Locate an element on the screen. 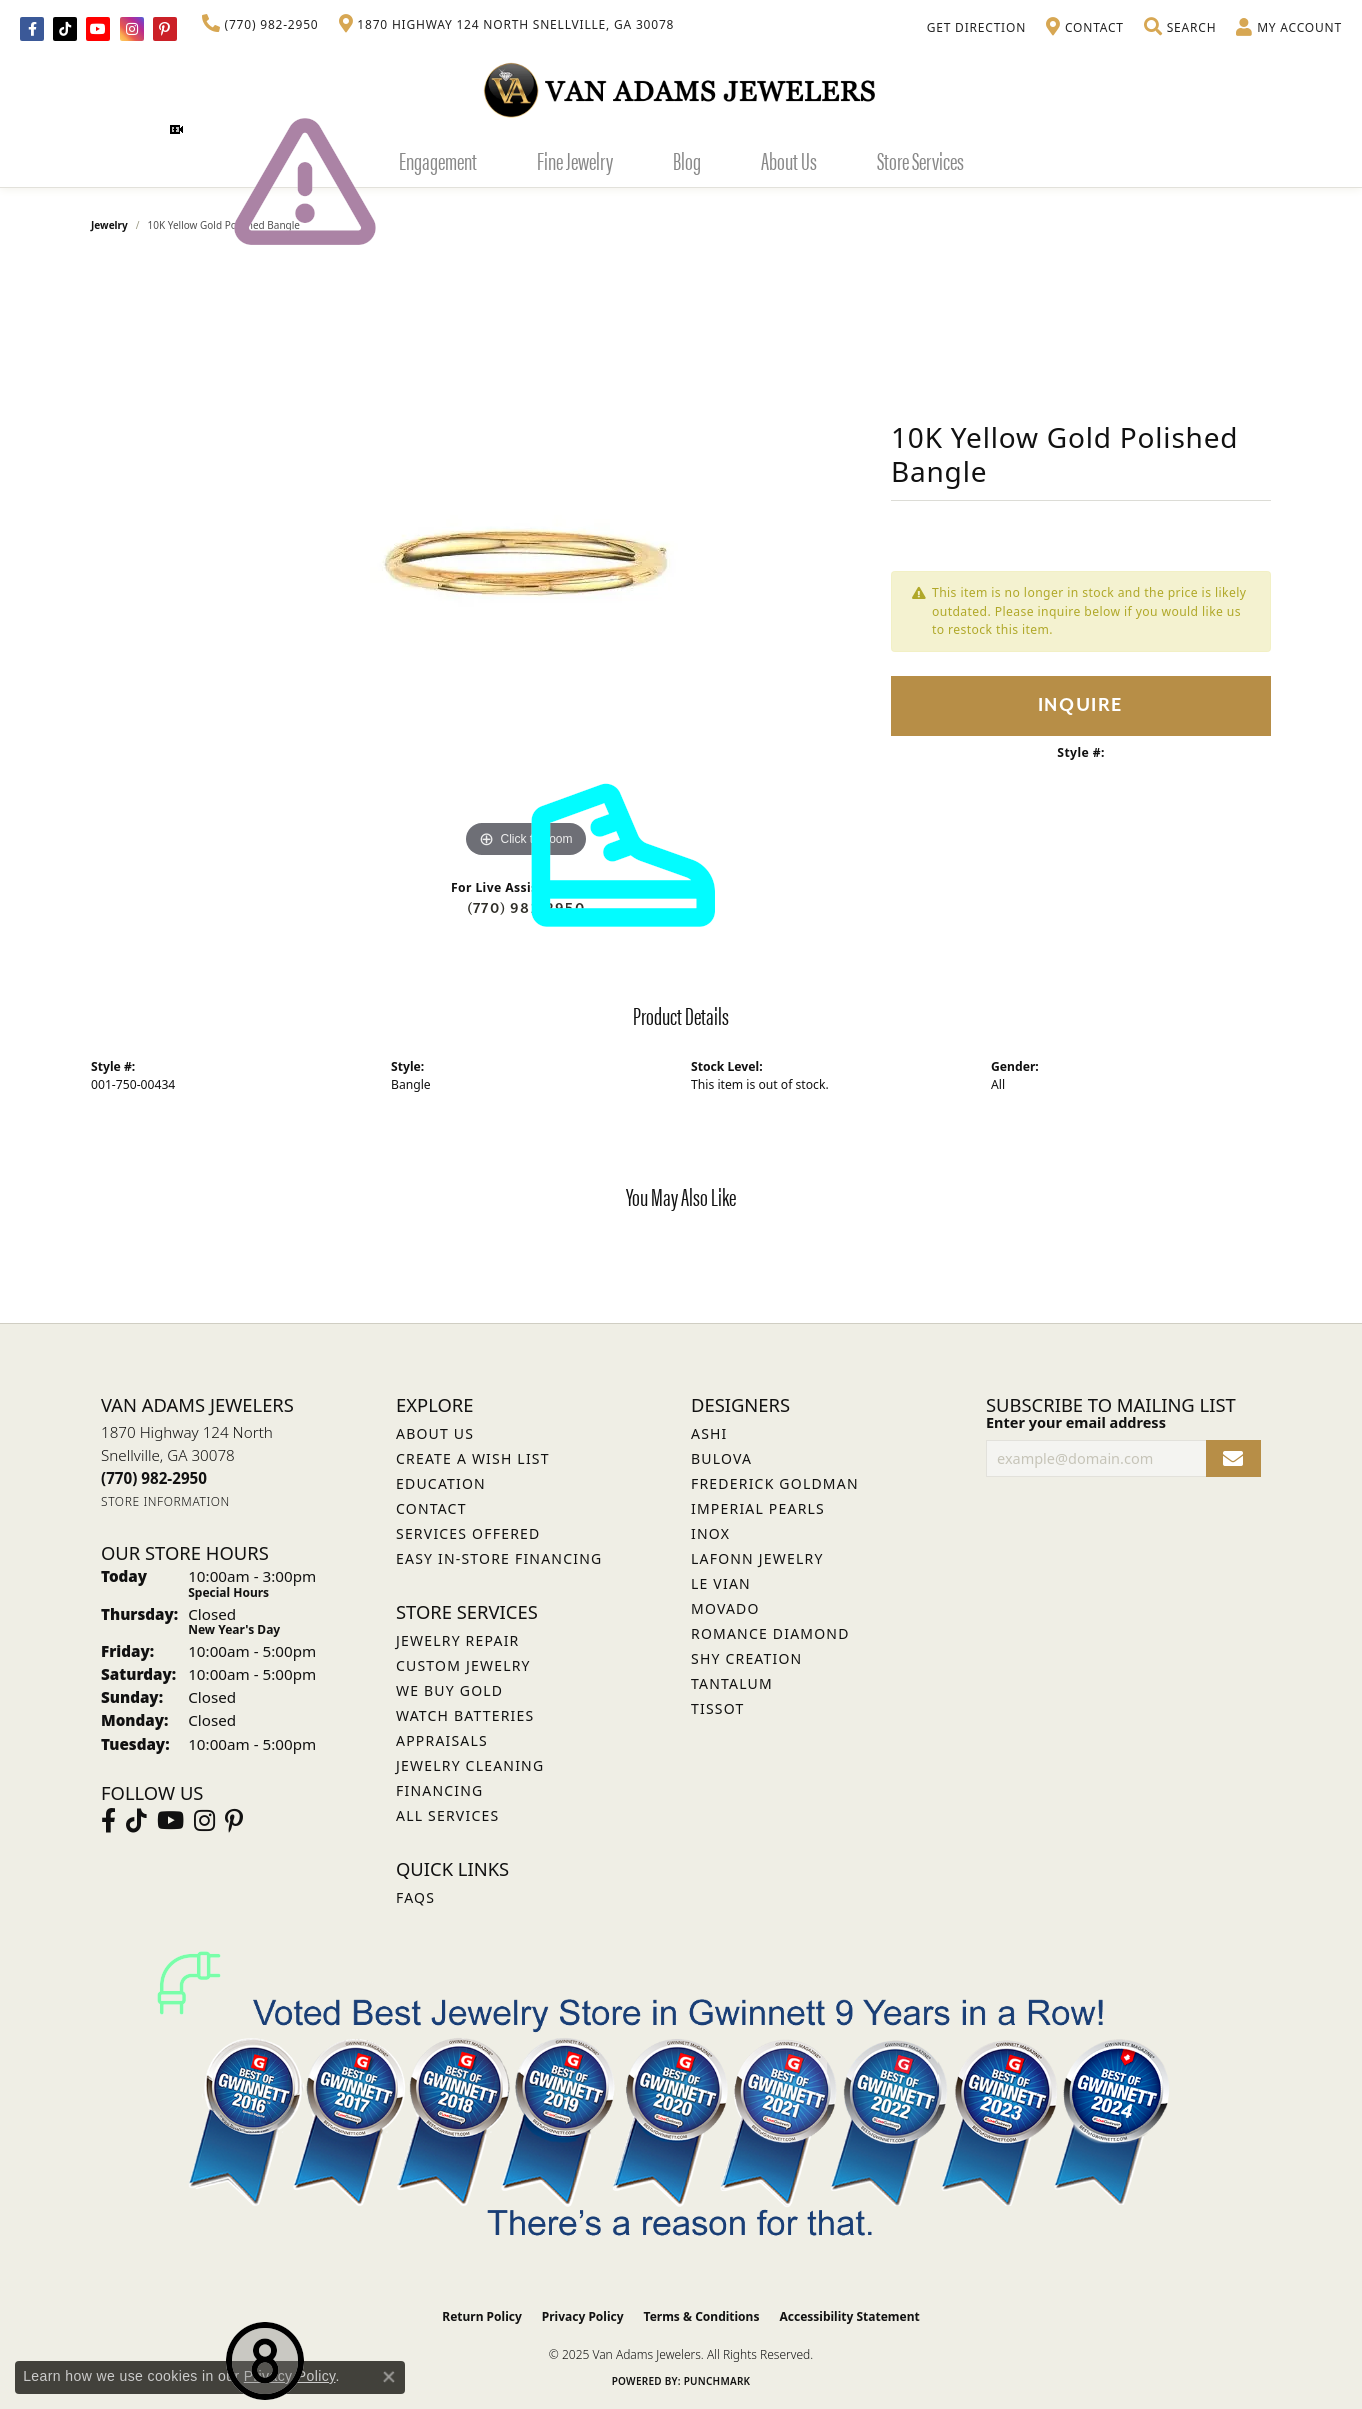 This screenshot has width=1362, height=2409. access footwear or shoe category is located at coordinates (615, 861).